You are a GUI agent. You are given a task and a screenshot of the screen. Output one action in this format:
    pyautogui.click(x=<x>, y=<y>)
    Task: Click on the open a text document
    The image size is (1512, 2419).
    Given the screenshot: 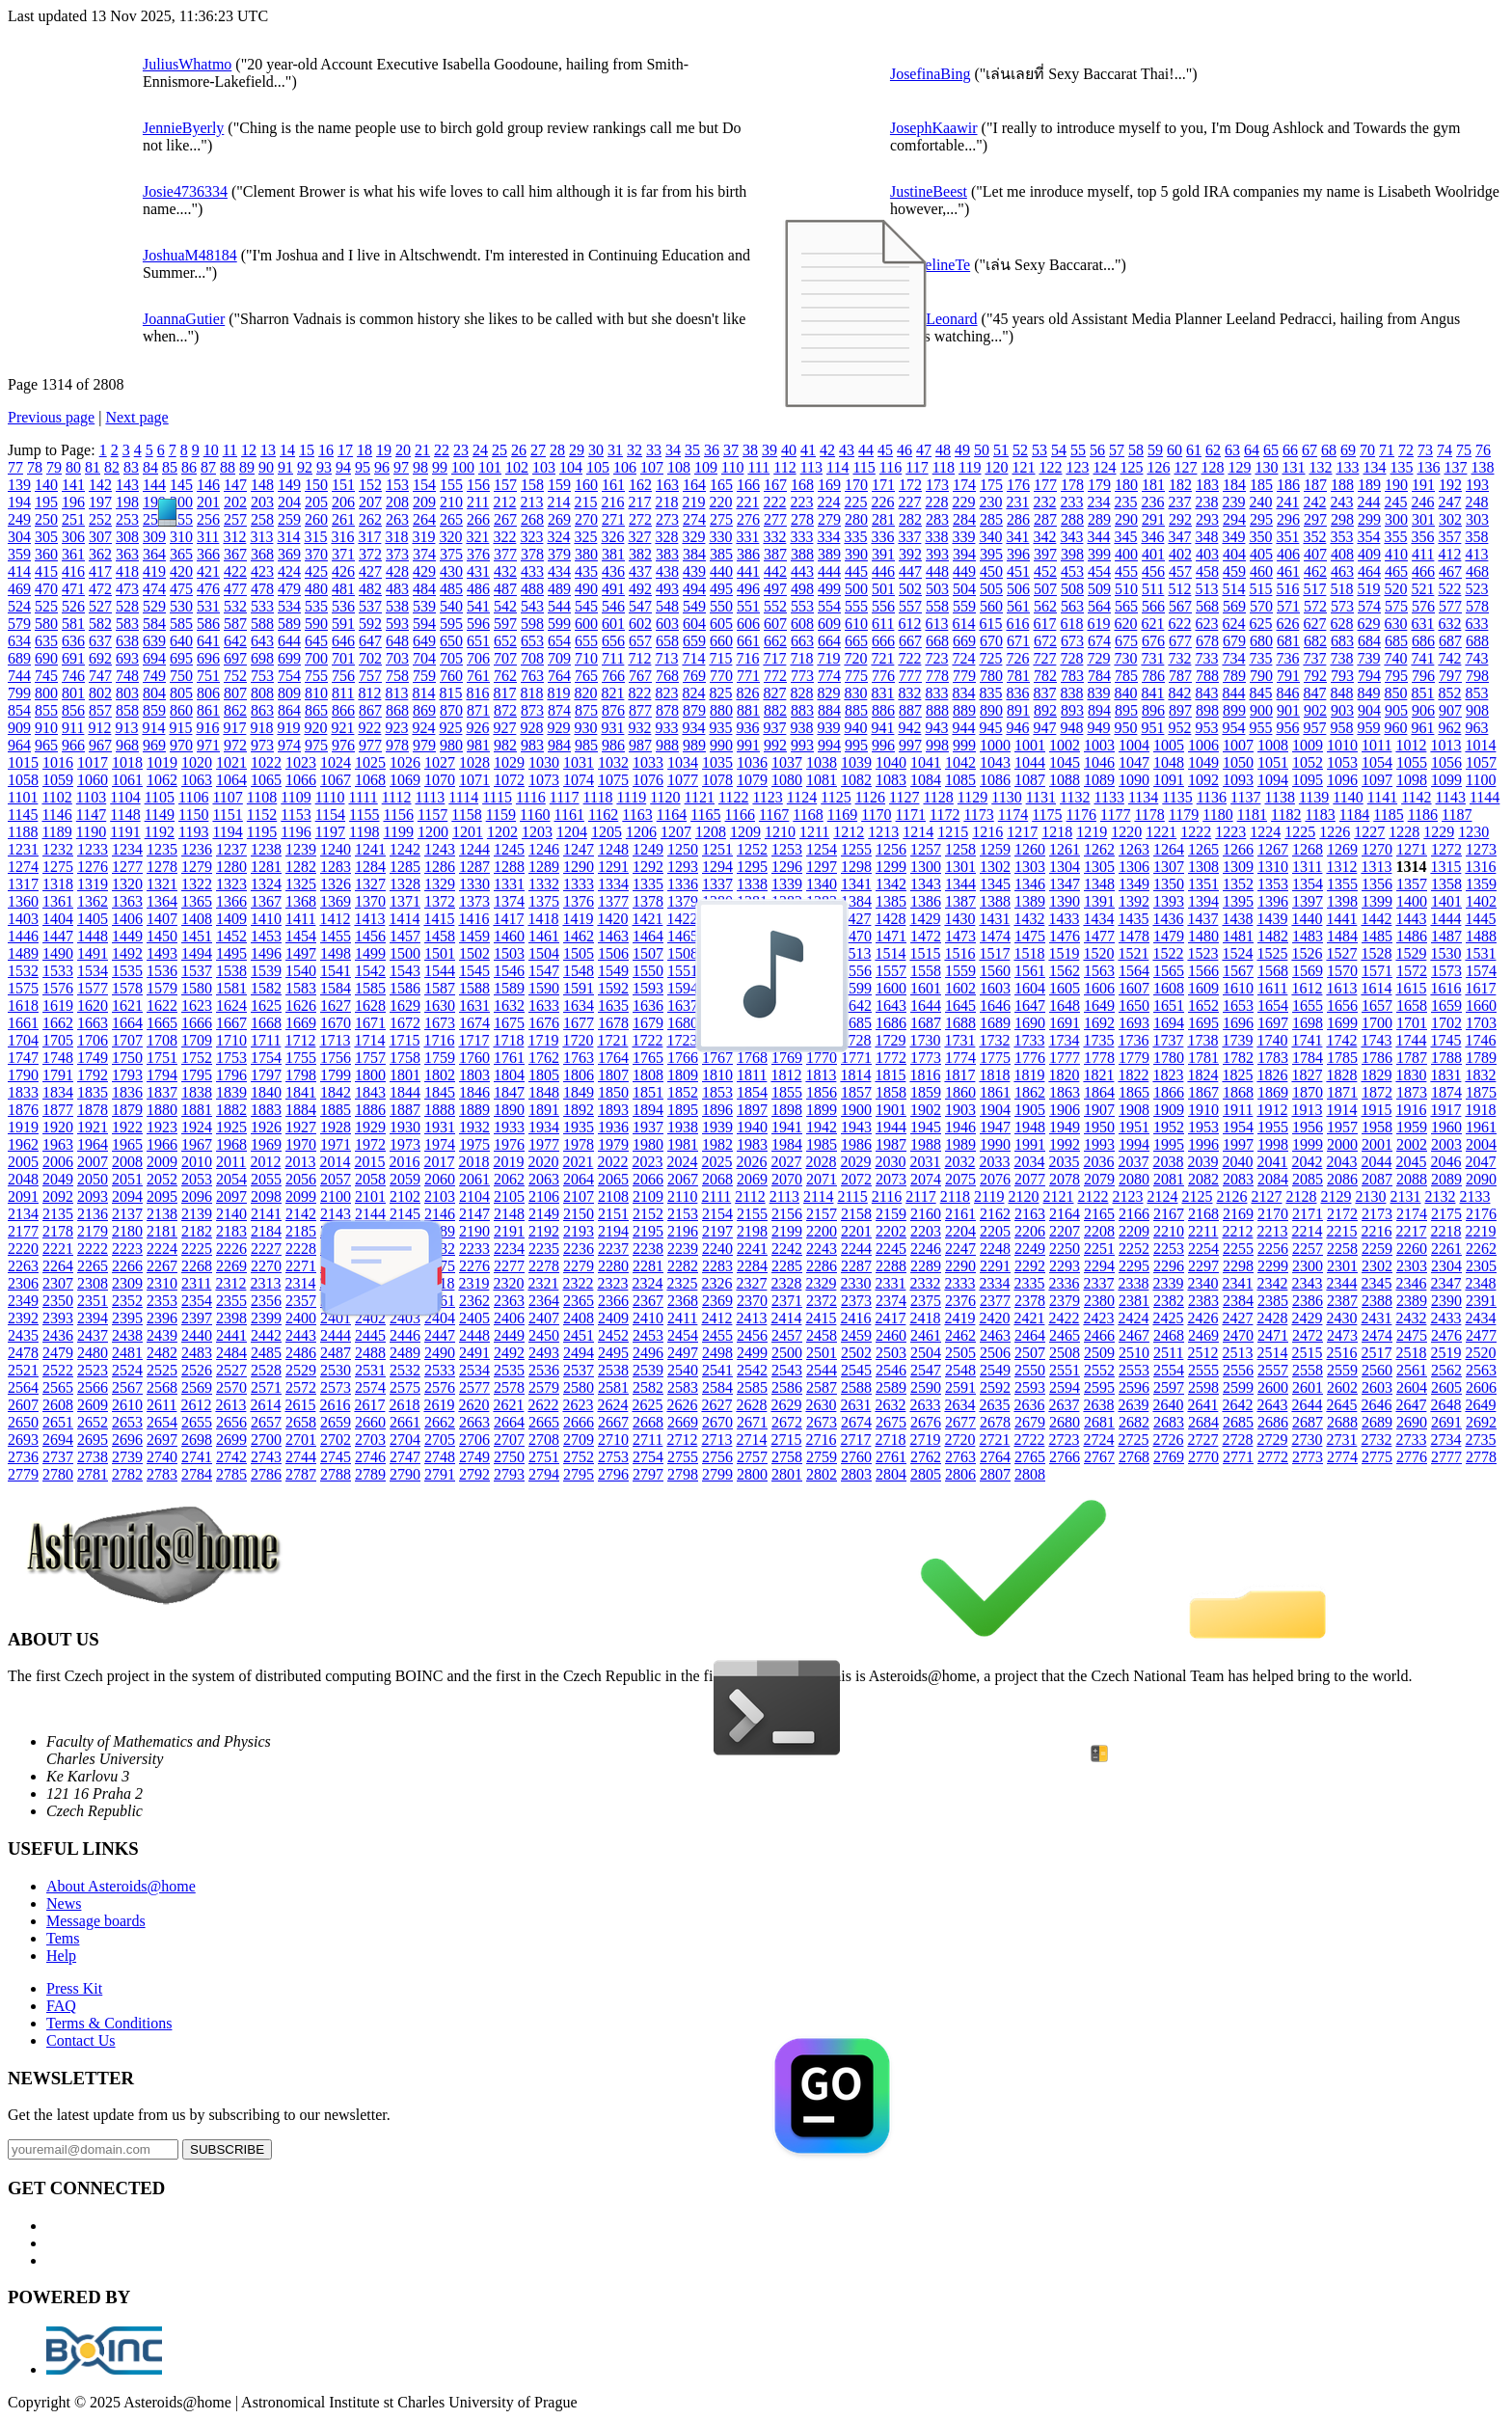 What is the action you would take?
    pyautogui.click(x=855, y=313)
    